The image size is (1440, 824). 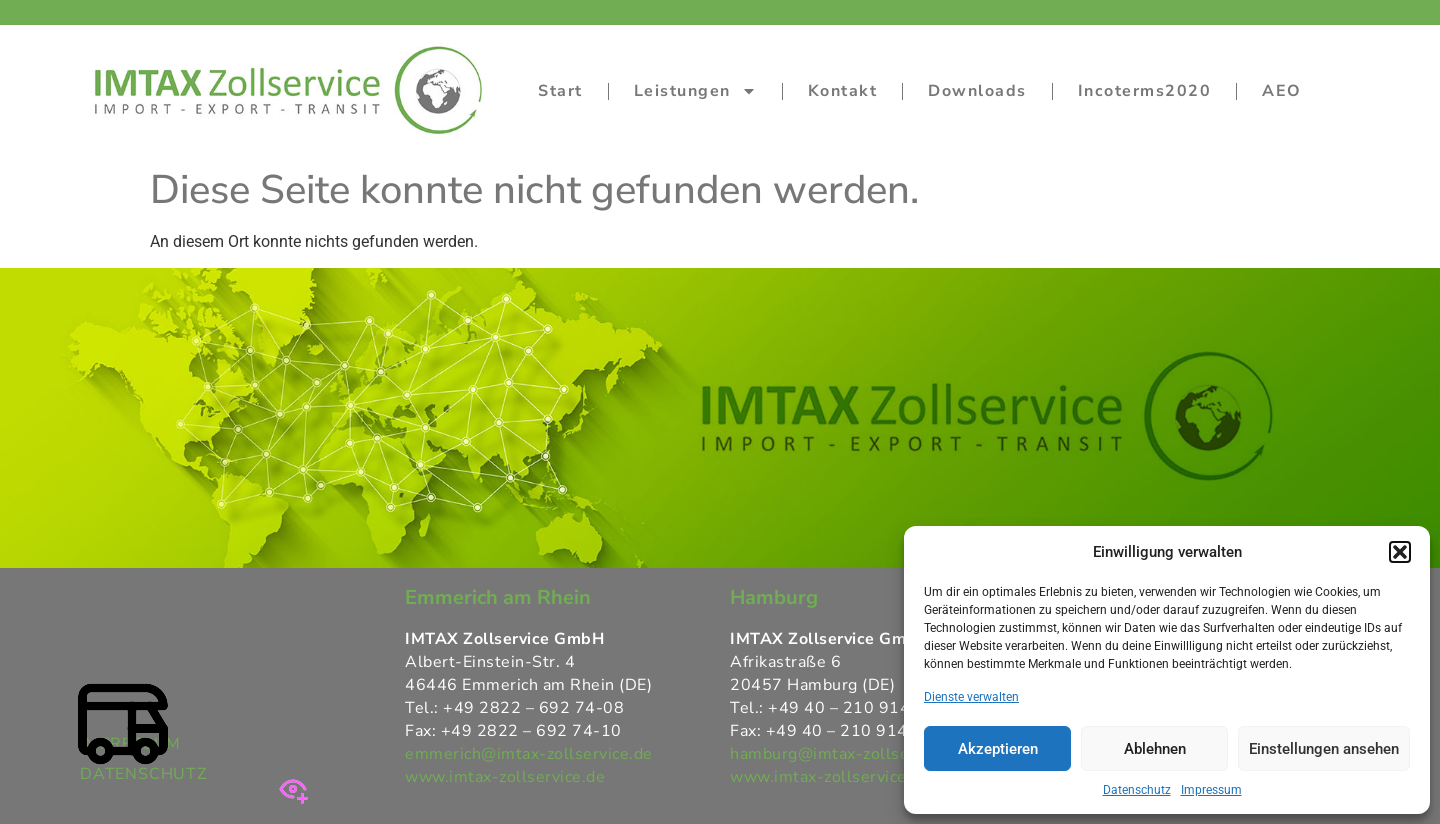 I want to click on add to watchlist, so click(x=293, y=789).